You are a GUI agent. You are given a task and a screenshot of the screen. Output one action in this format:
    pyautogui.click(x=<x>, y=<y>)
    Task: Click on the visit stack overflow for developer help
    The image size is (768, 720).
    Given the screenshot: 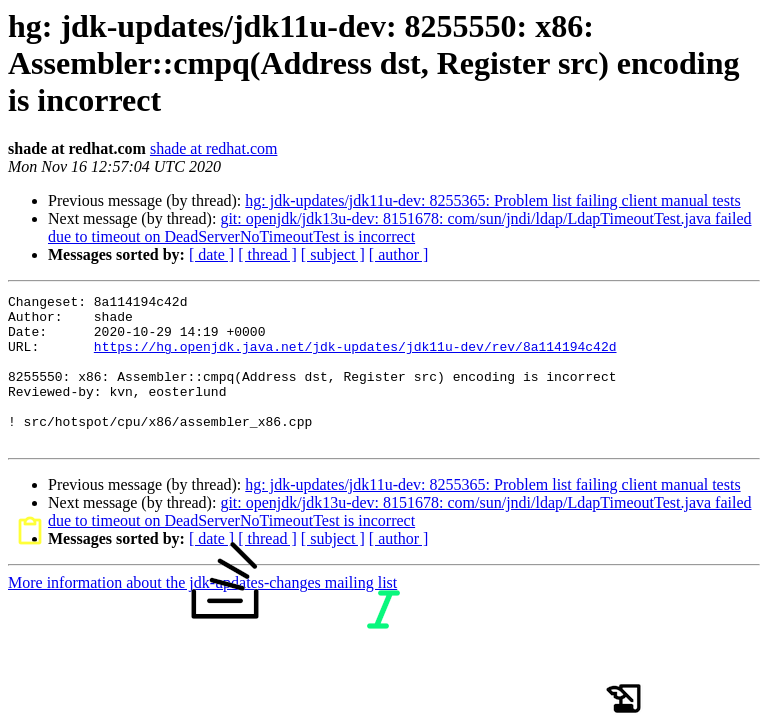 What is the action you would take?
    pyautogui.click(x=225, y=582)
    